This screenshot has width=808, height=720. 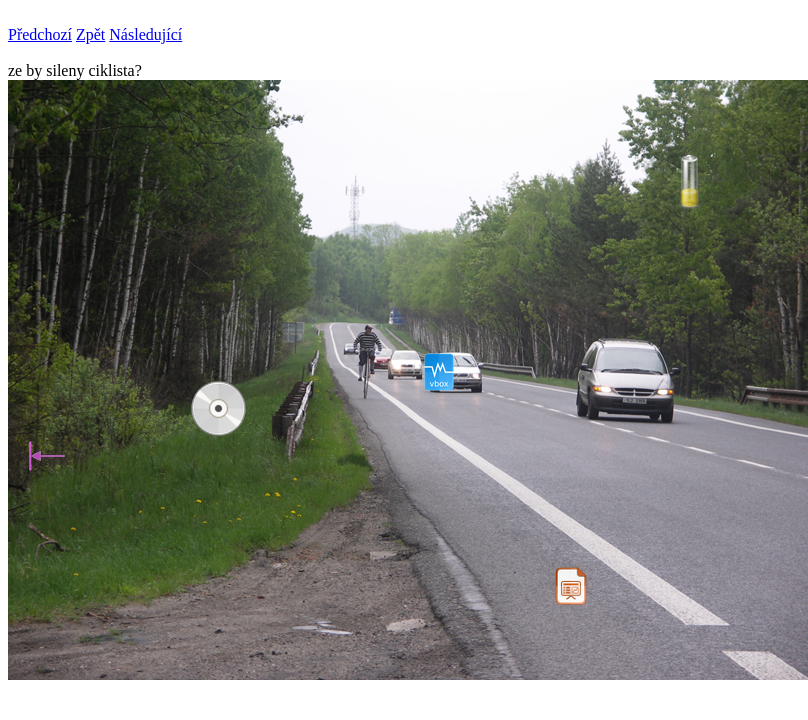 What do you see at coordinates (47, 456) in the screenshot?
I see `go to the first item in a list or sequence` at bounding box center [47, 456].